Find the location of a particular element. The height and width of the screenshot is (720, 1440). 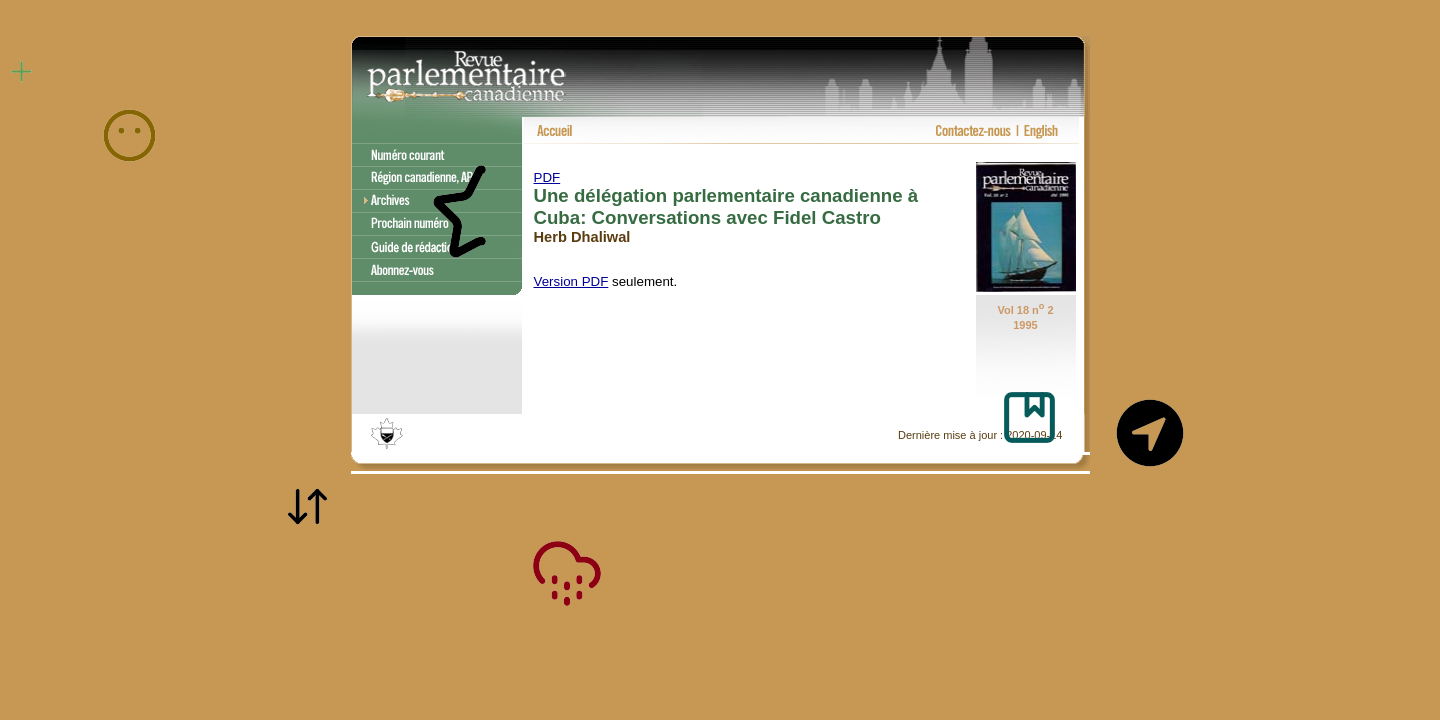

sort items in ascending or descending order is located at coordinates (307, 506).